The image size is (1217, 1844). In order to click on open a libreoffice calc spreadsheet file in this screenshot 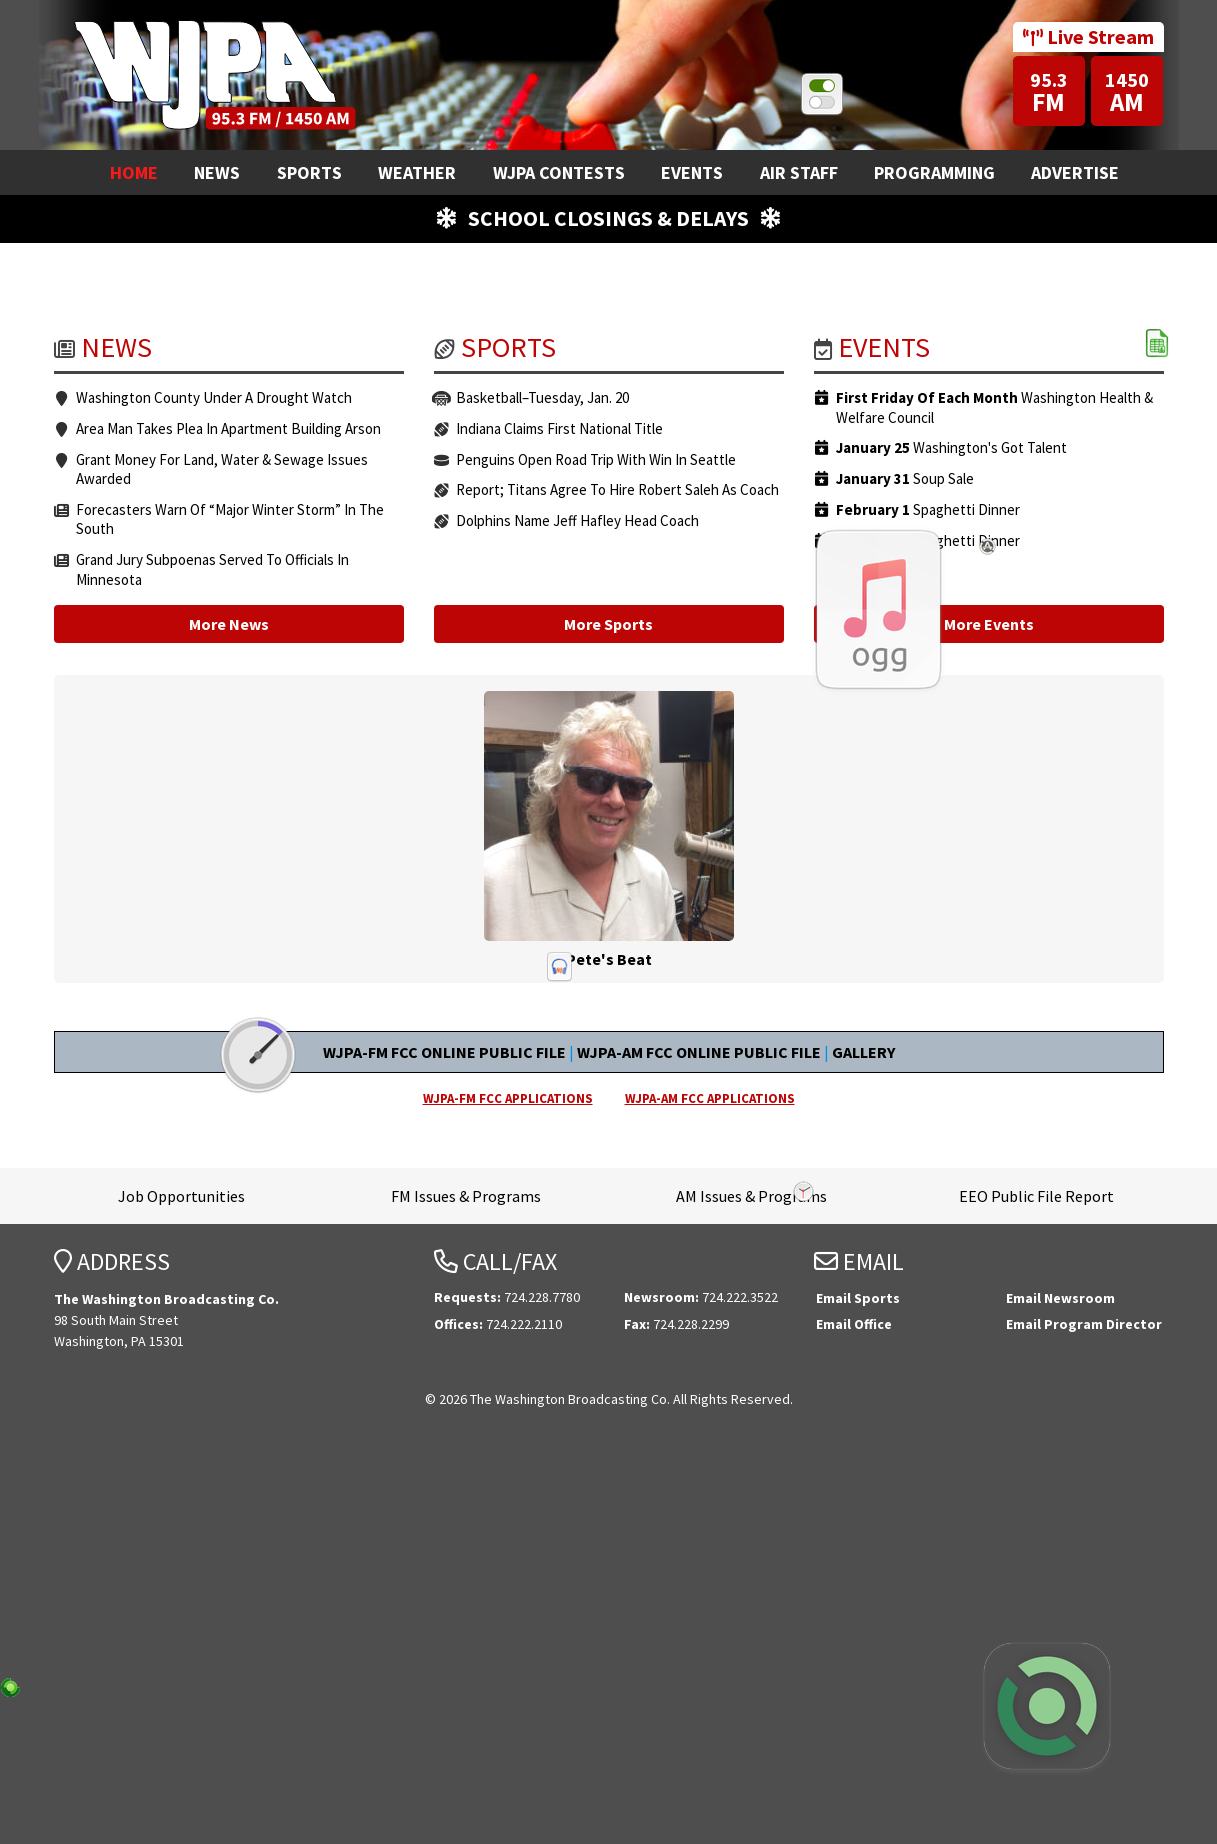, I will do `click(1157, 343)`.